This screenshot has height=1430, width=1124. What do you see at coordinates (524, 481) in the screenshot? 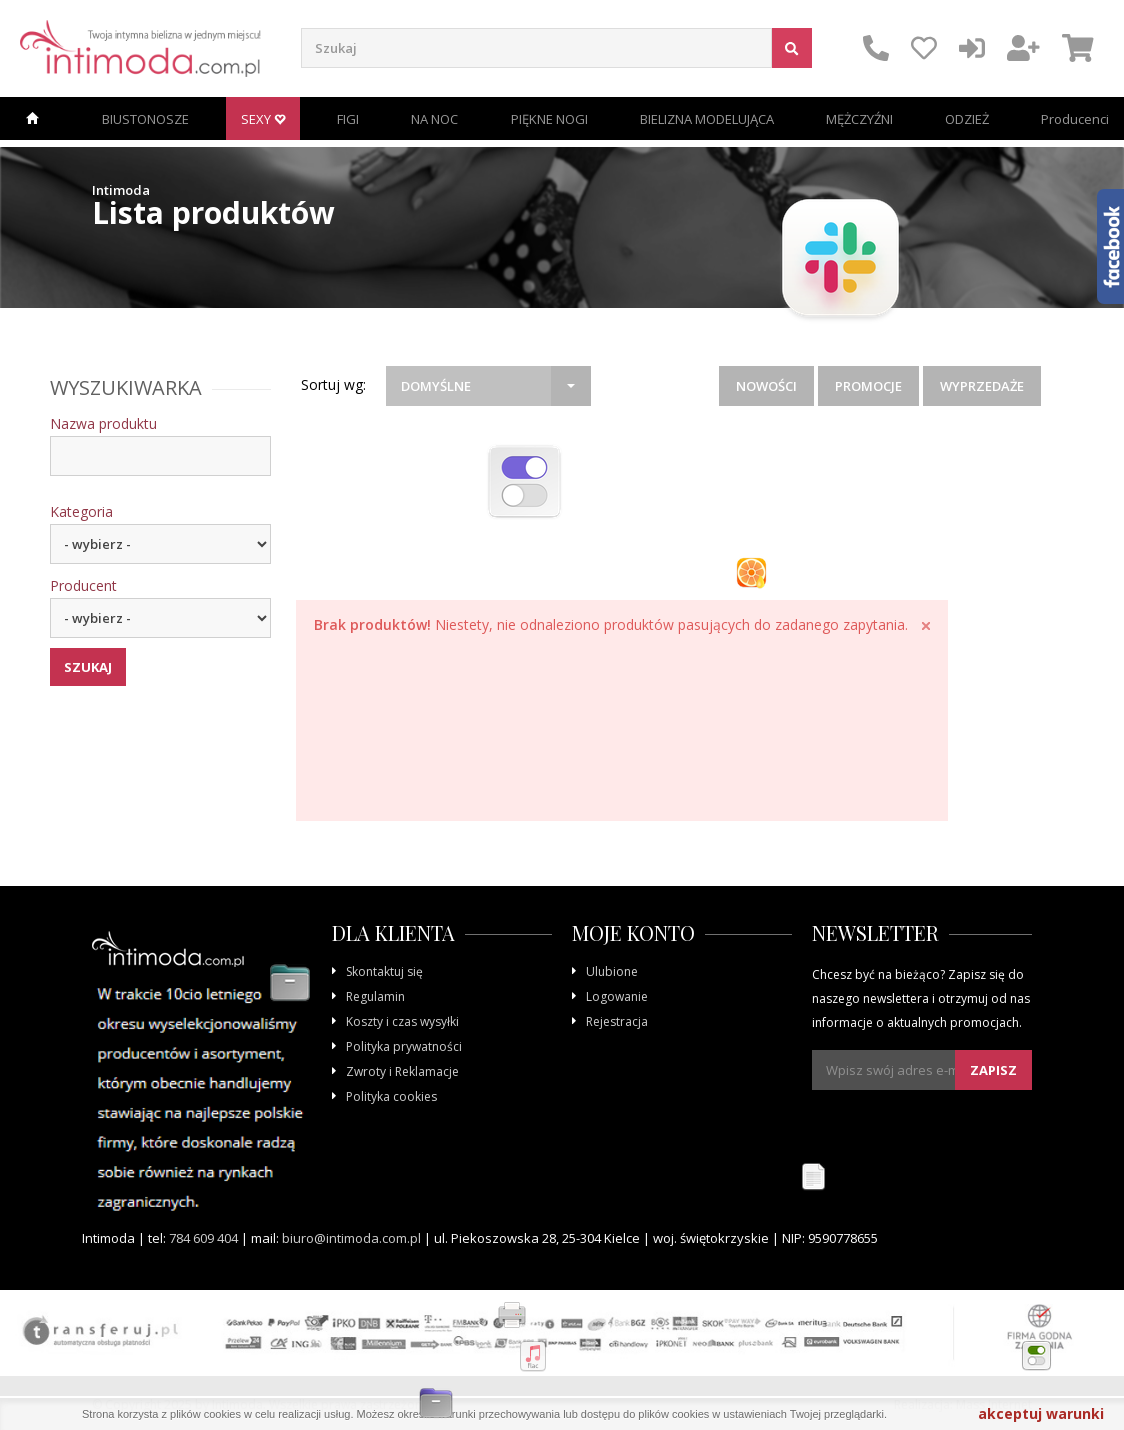
I see `open desktop preferences or settings` at bounding box center [524, 481].